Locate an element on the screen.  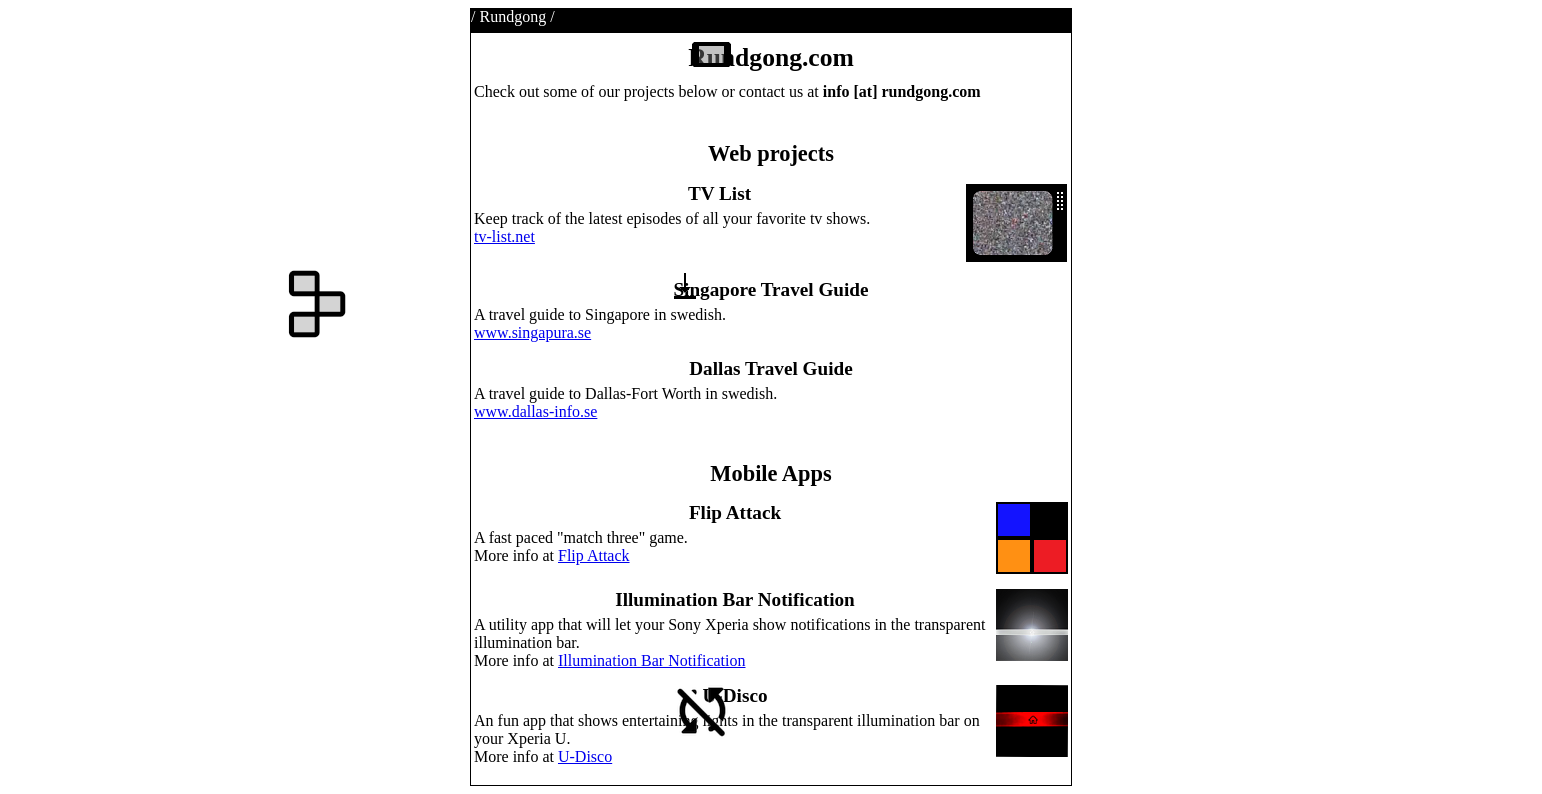
align content to the bottom of a container is located at coordinates (685, 286).